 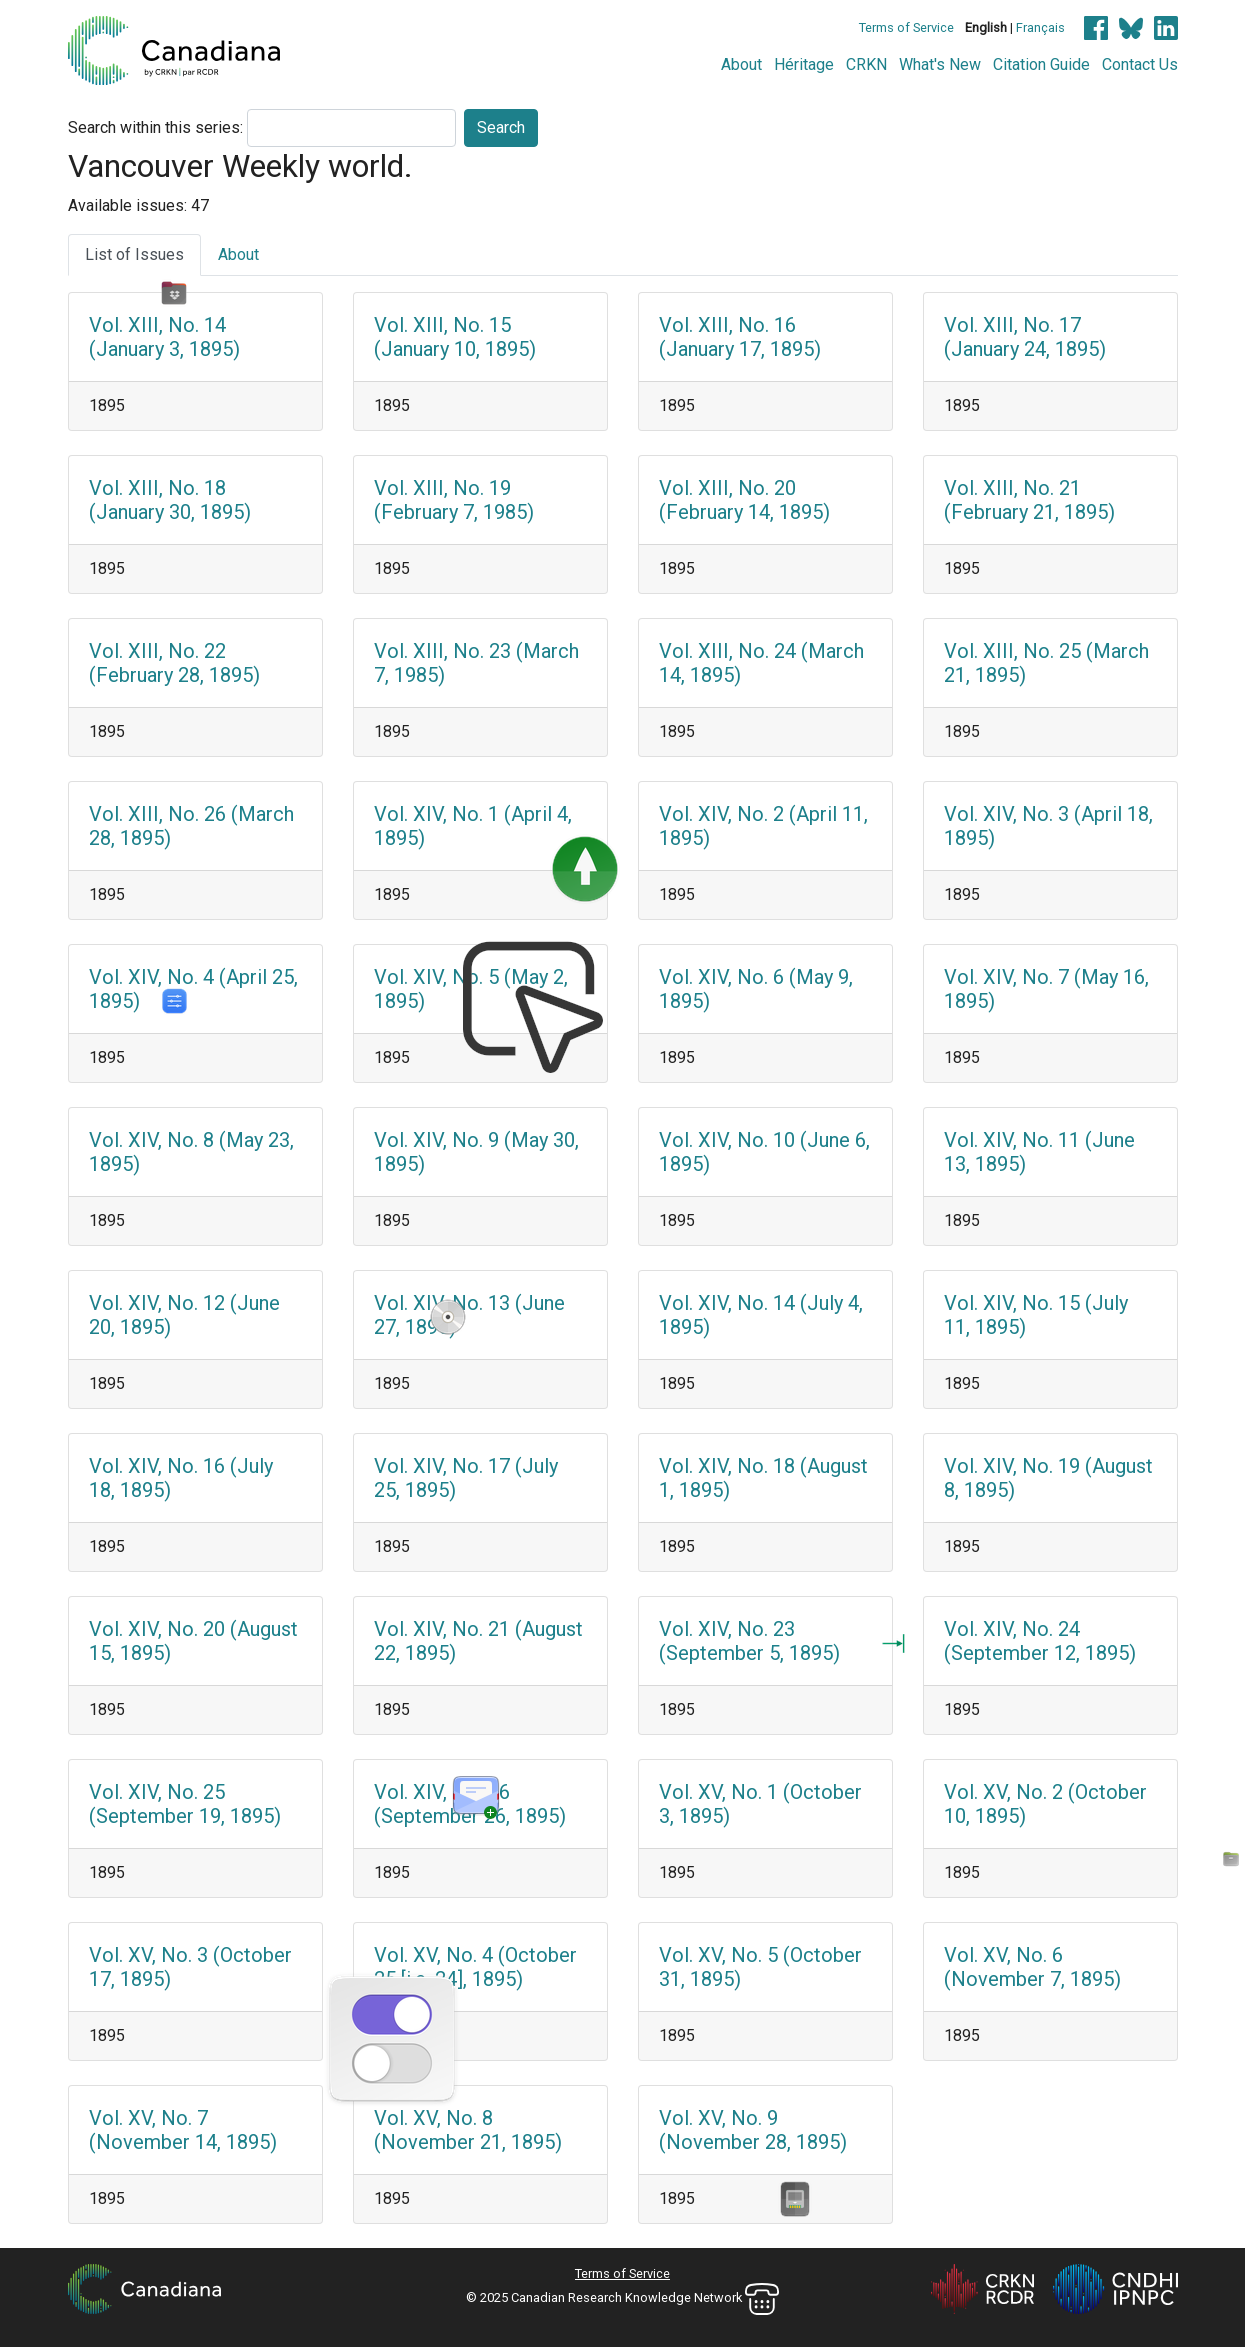 I want to click on open unity tweak tool settings, so click(x=392, y=2039).